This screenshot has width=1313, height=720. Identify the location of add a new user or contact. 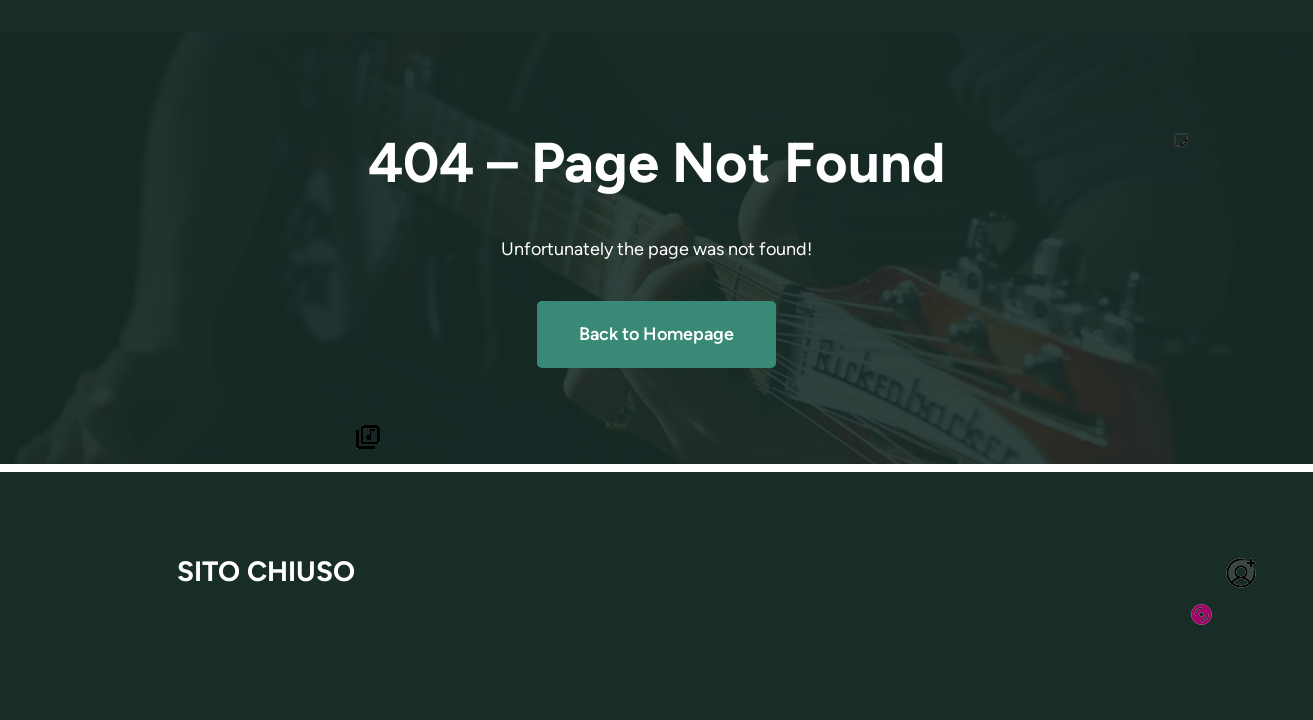
(1241, 573).